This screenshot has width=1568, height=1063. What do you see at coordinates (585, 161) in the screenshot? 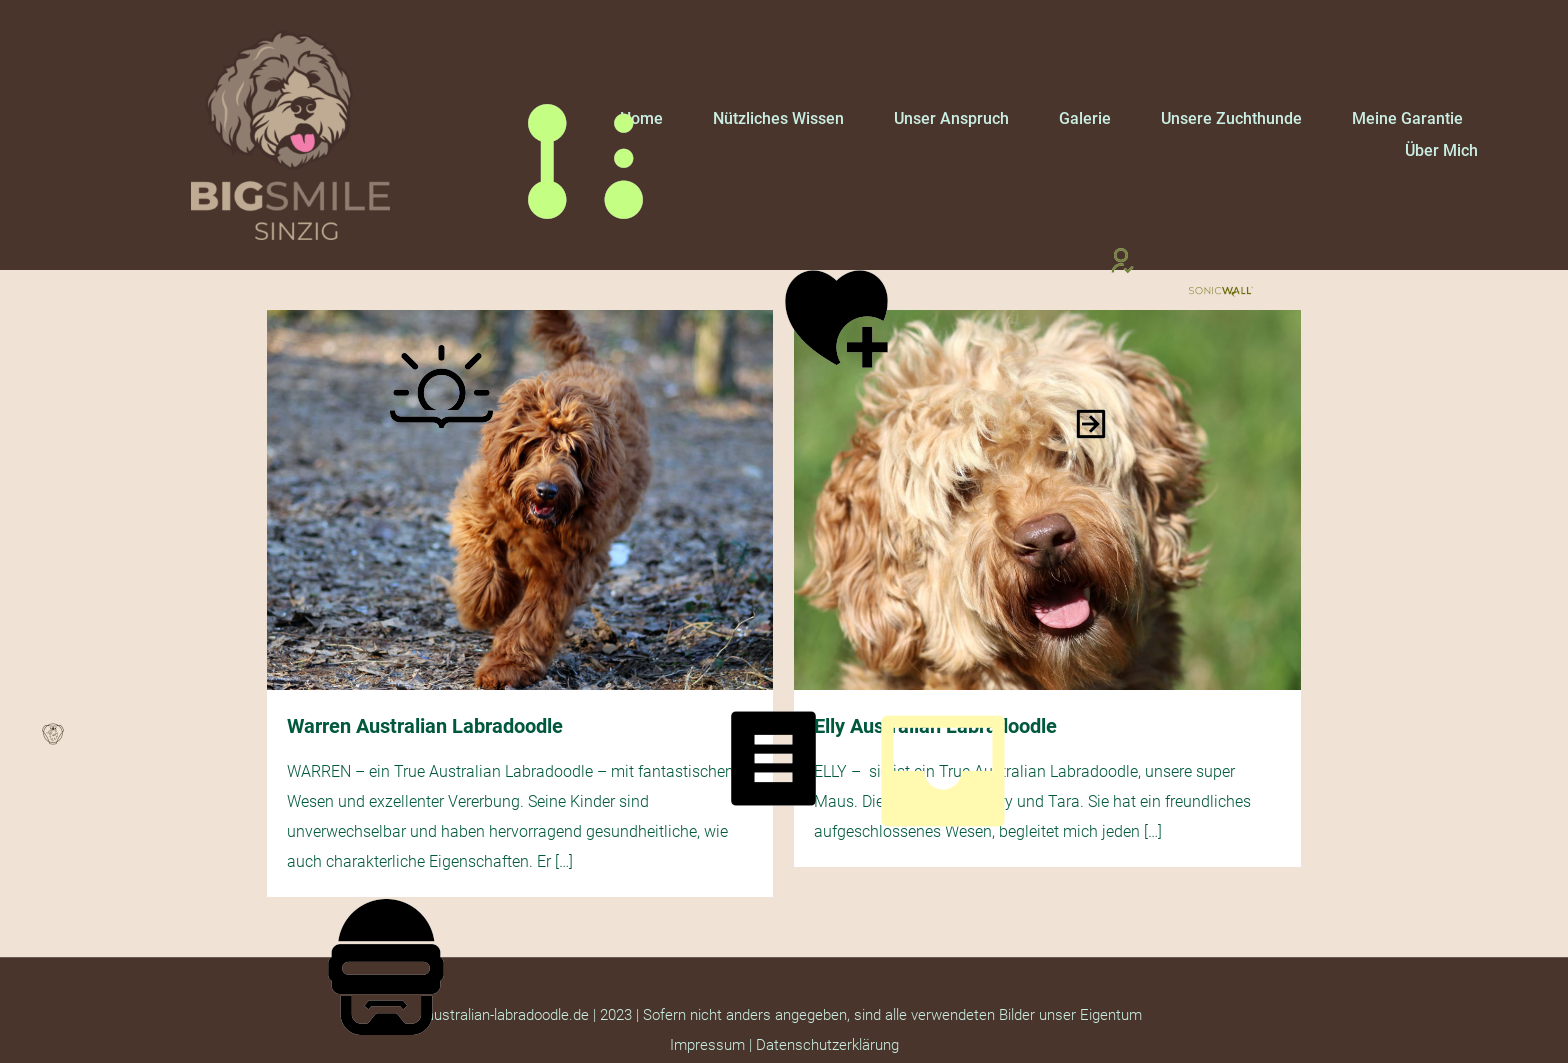
I see `indicates a draft pull request in a git repository` at bounding box center [585, 161].